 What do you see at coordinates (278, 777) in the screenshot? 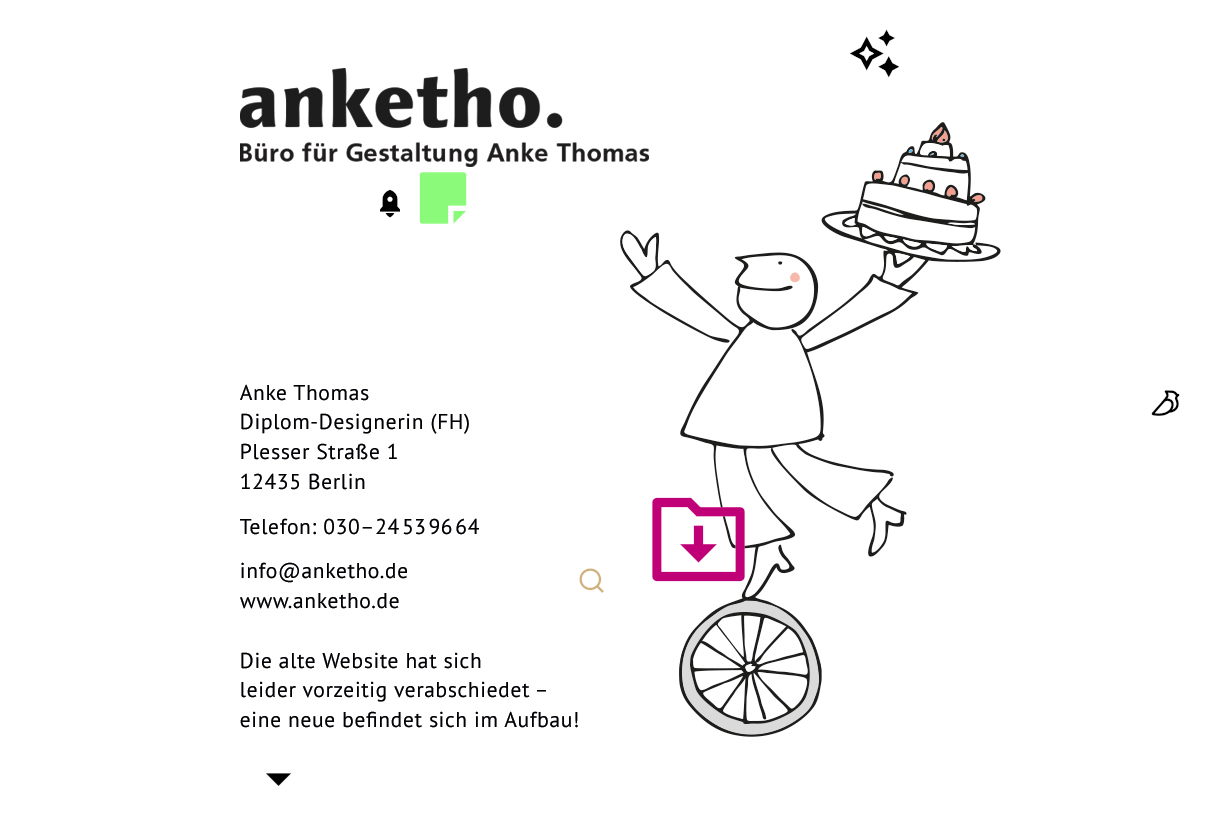
I see `expand dropdown menu` at bounding box center [278, 777].